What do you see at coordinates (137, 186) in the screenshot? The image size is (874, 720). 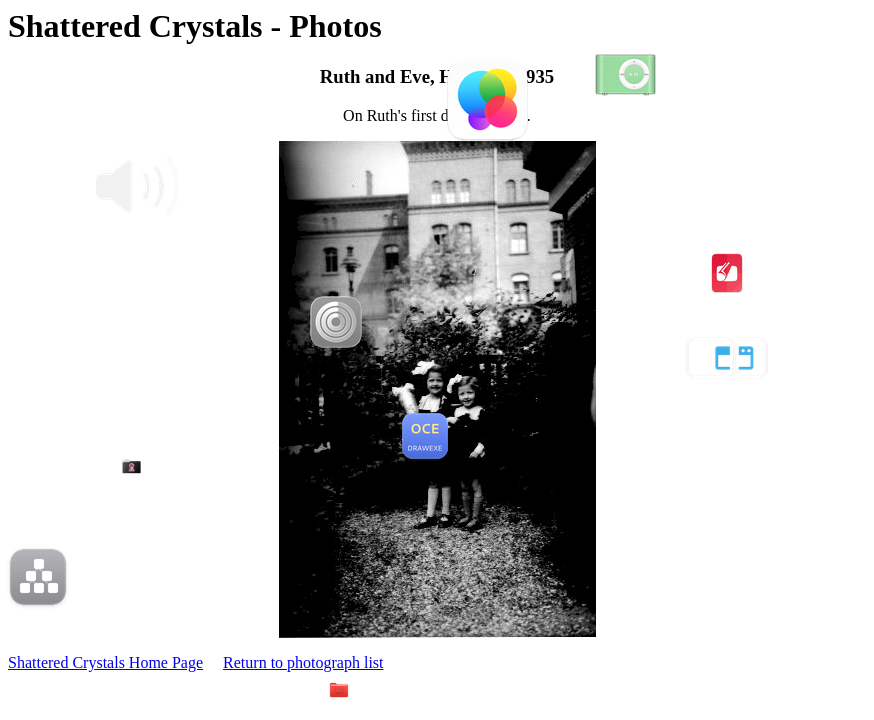 I see `adjust system volume level` at bounding box center [137, 186].